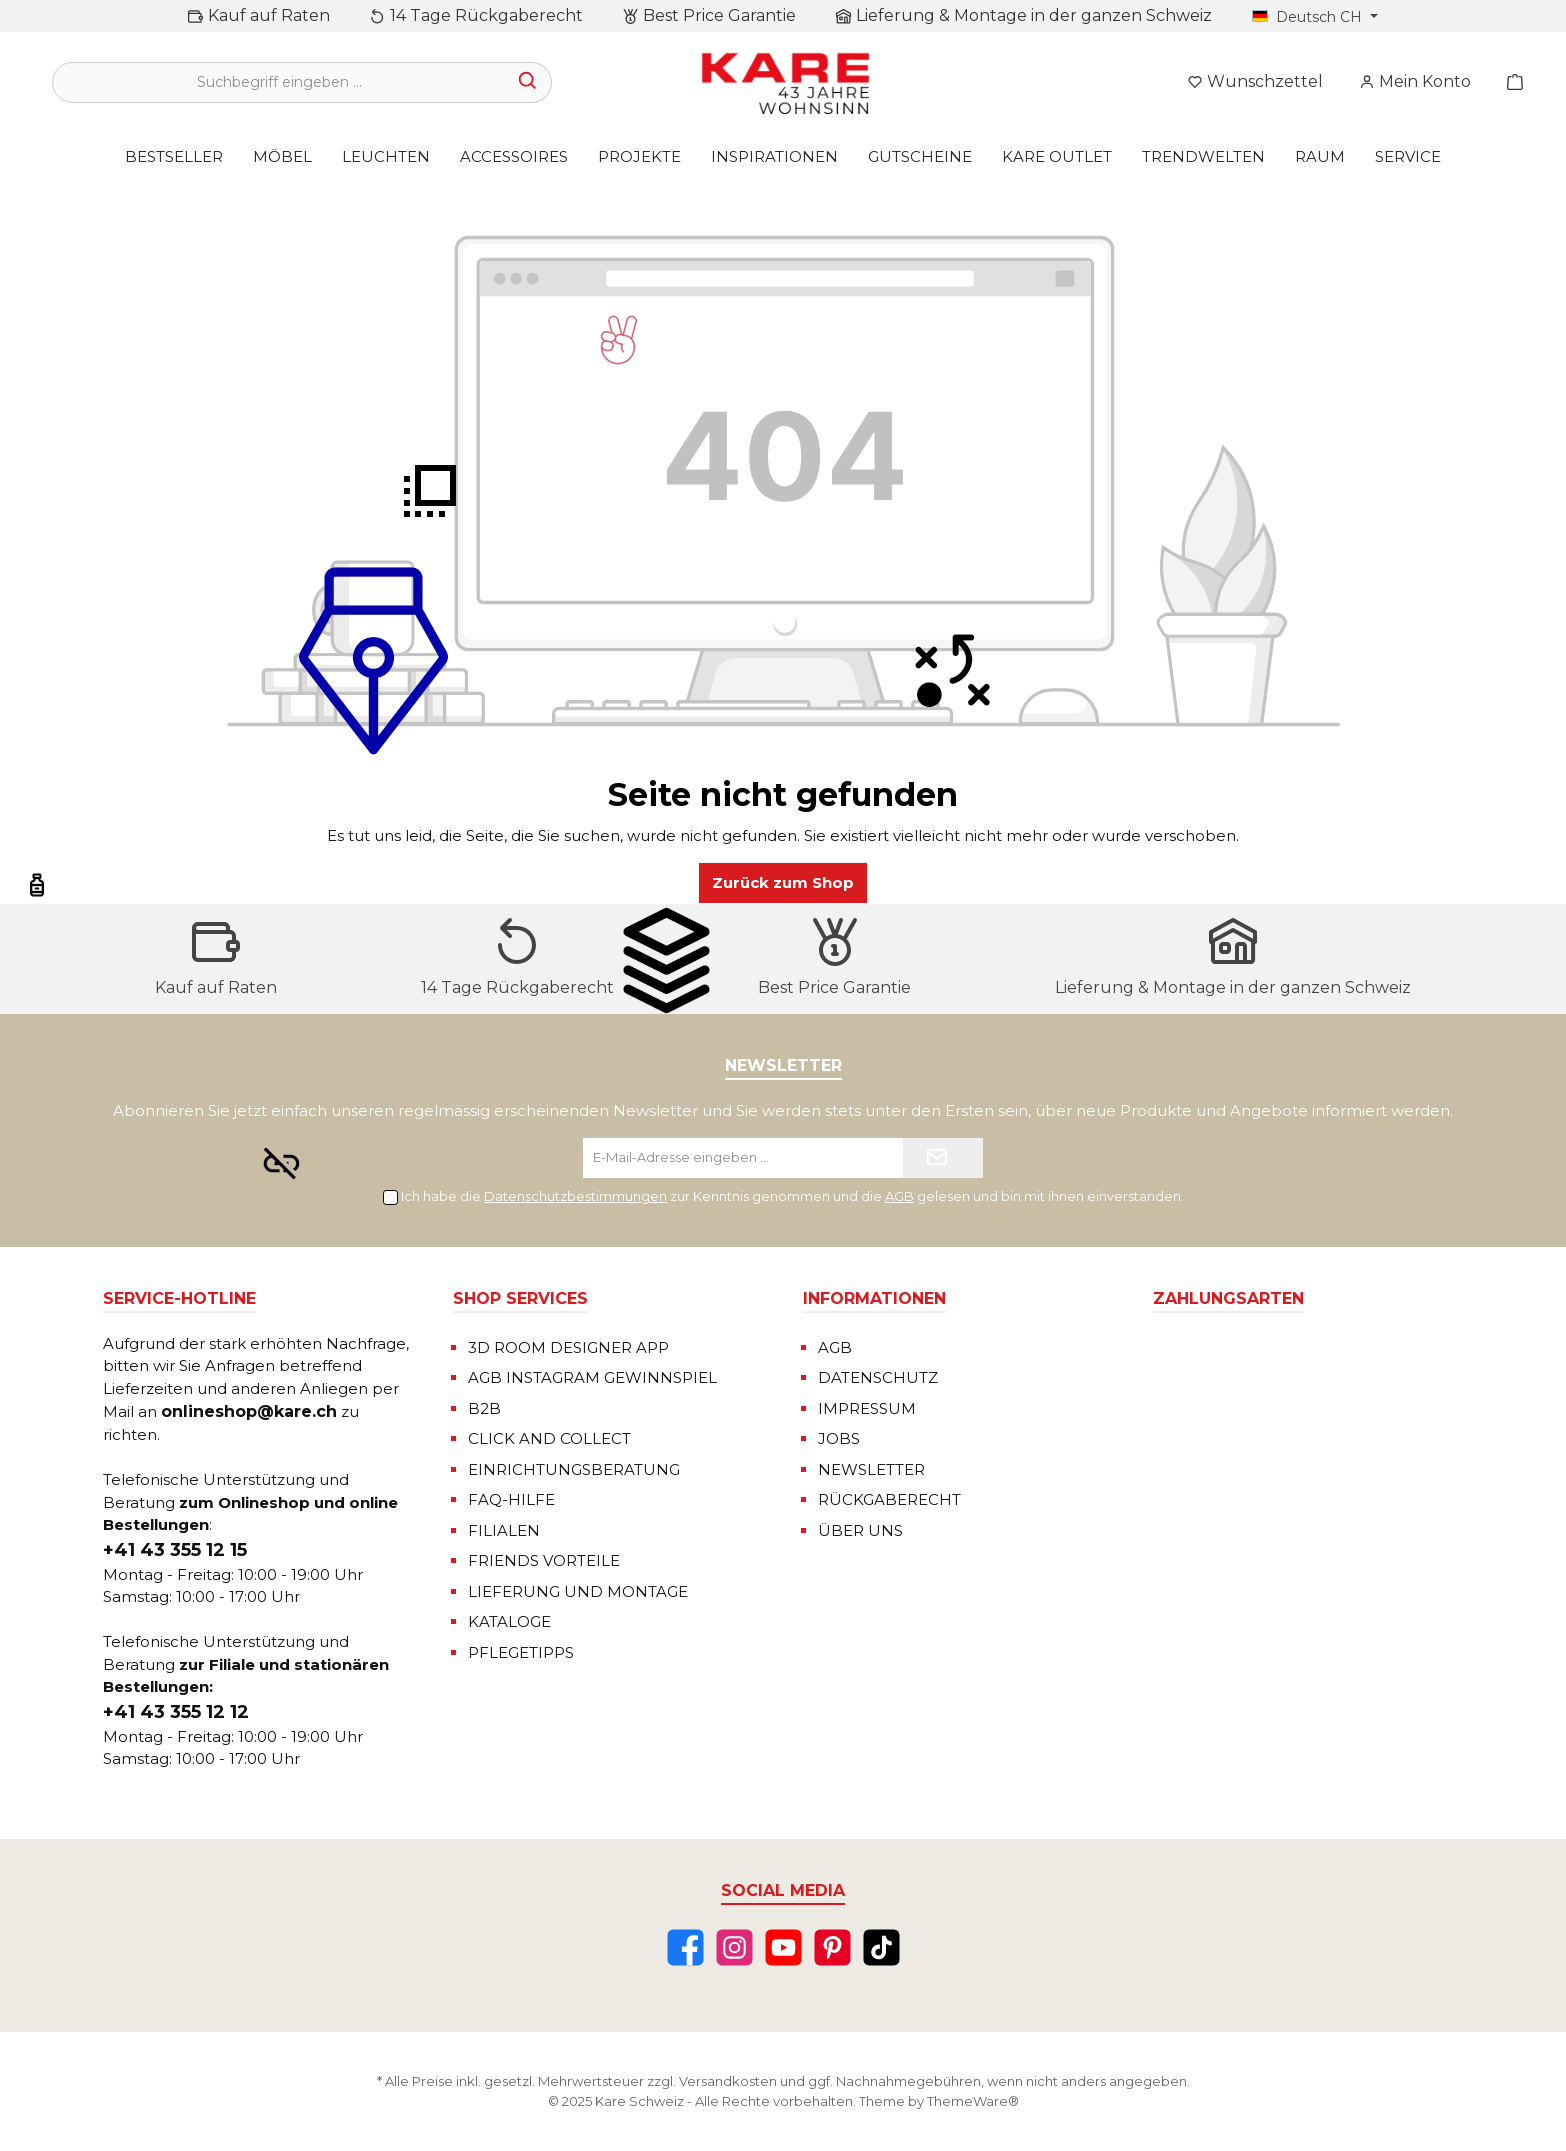 This screenshot has width=1566, height=2151. What do you see at coordinates (430, 491) in the screenshot?
I see `bring element to front of layer stack` at bounding box center [430, 491].